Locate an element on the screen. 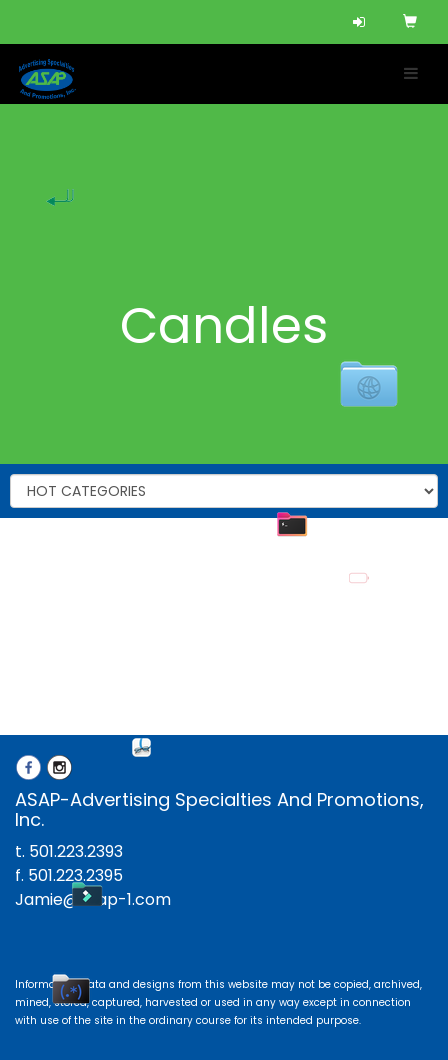 The height and width of the screenshot is (1060, 448). reply all to an email message is located at coordinates (59, 197).